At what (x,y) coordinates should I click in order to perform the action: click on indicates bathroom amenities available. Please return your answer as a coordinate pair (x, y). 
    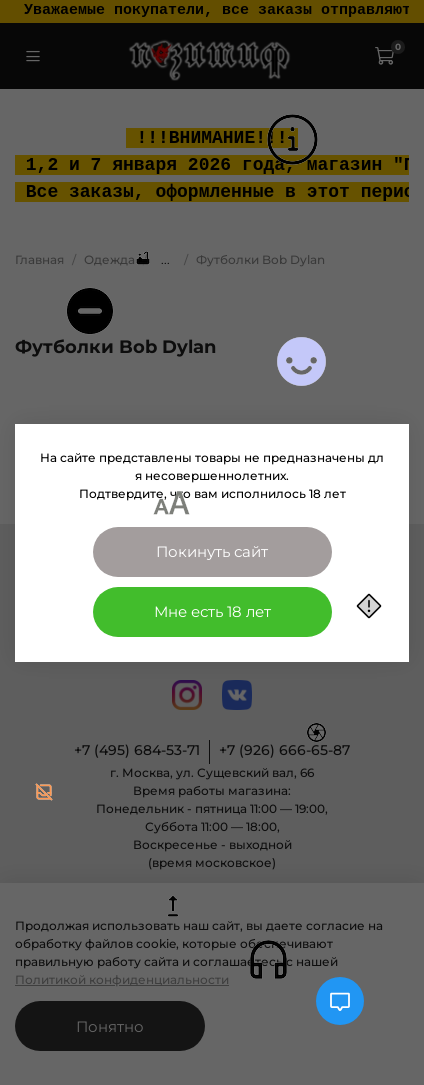
    Looking at the image, I should click on (143, 258).